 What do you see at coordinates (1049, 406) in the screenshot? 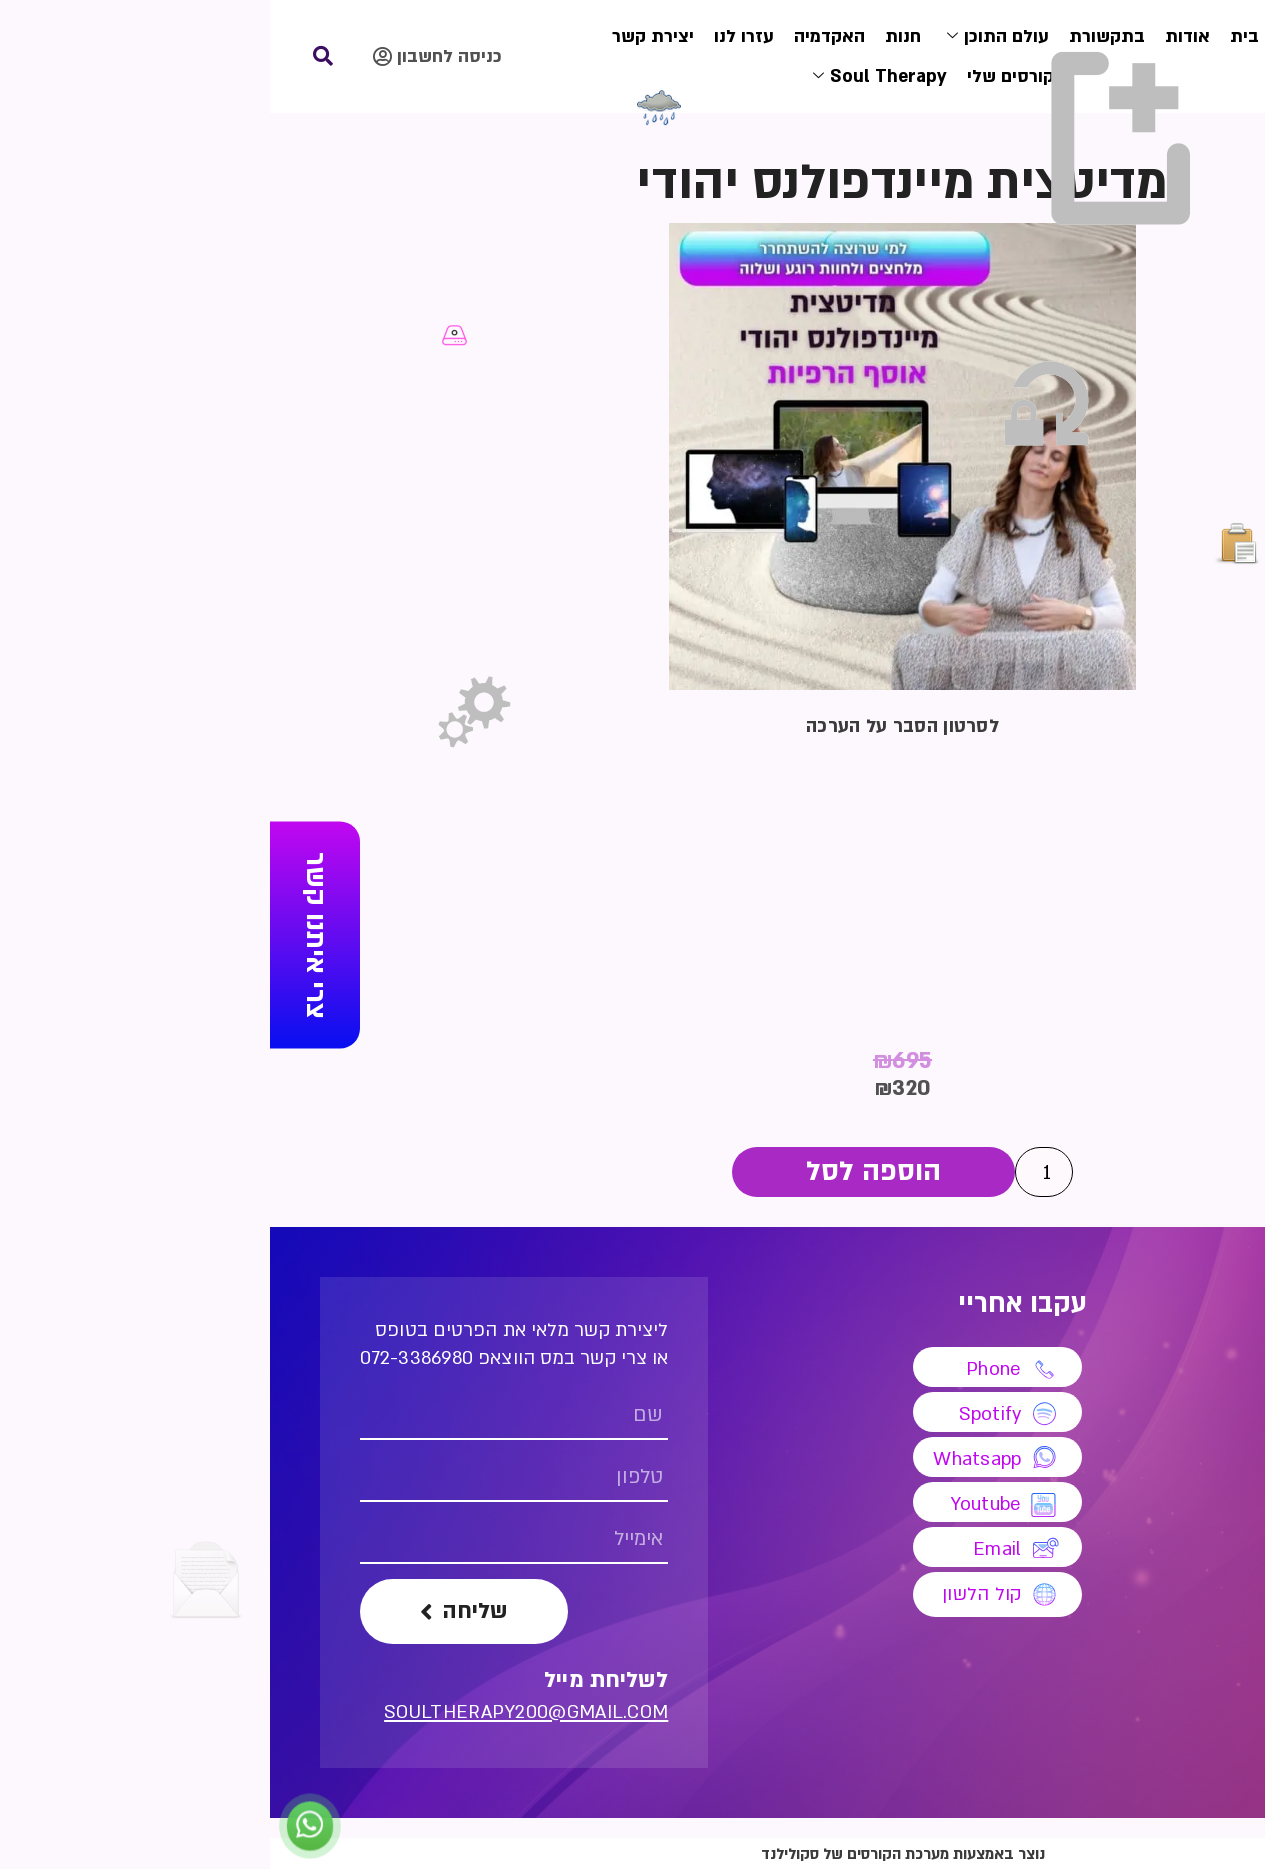
I see `screen rotation is locked` at bounding box center [1049, 406].